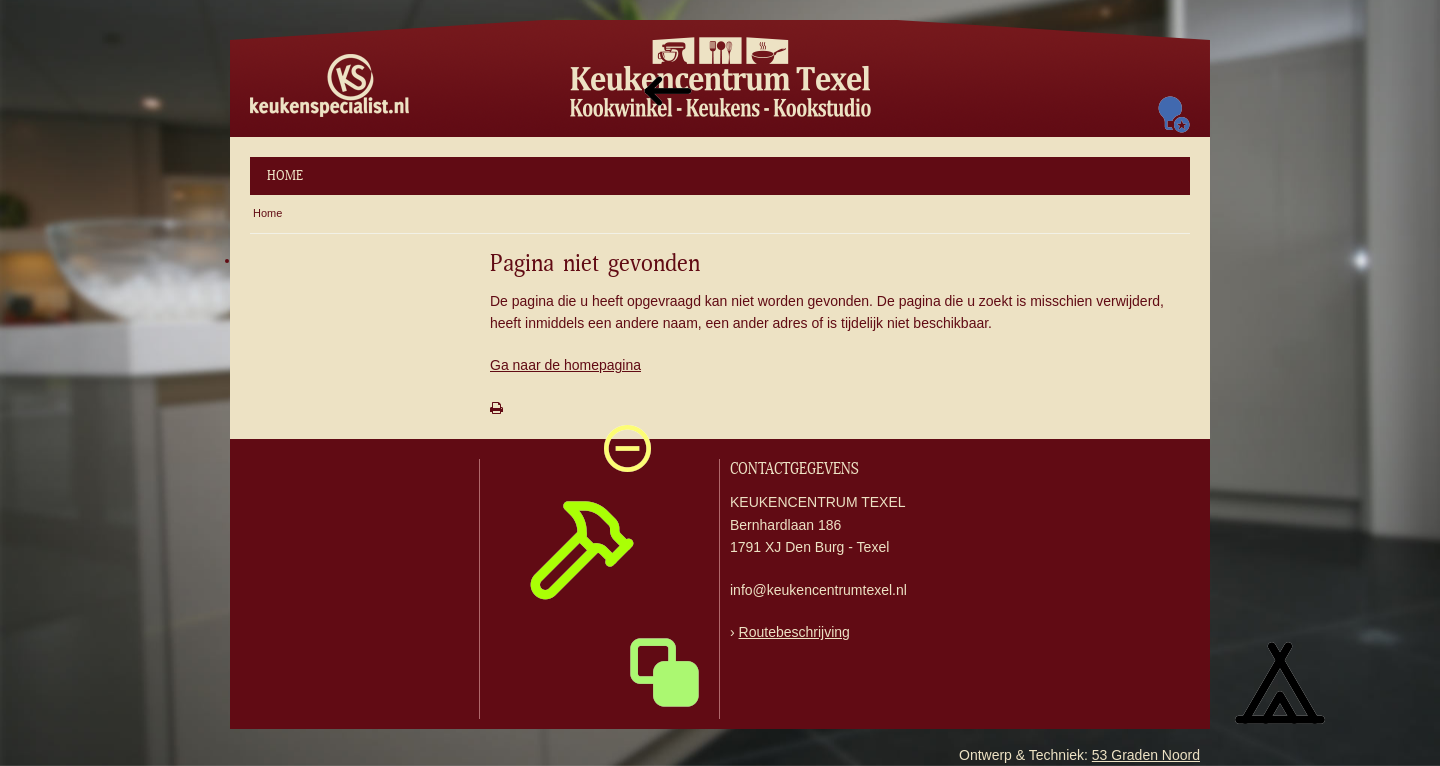 The image size is (1440, 766). Describe the element at coordinates (627, 448) in the screenshot. I see `remove an item from a list or cart` at that location.